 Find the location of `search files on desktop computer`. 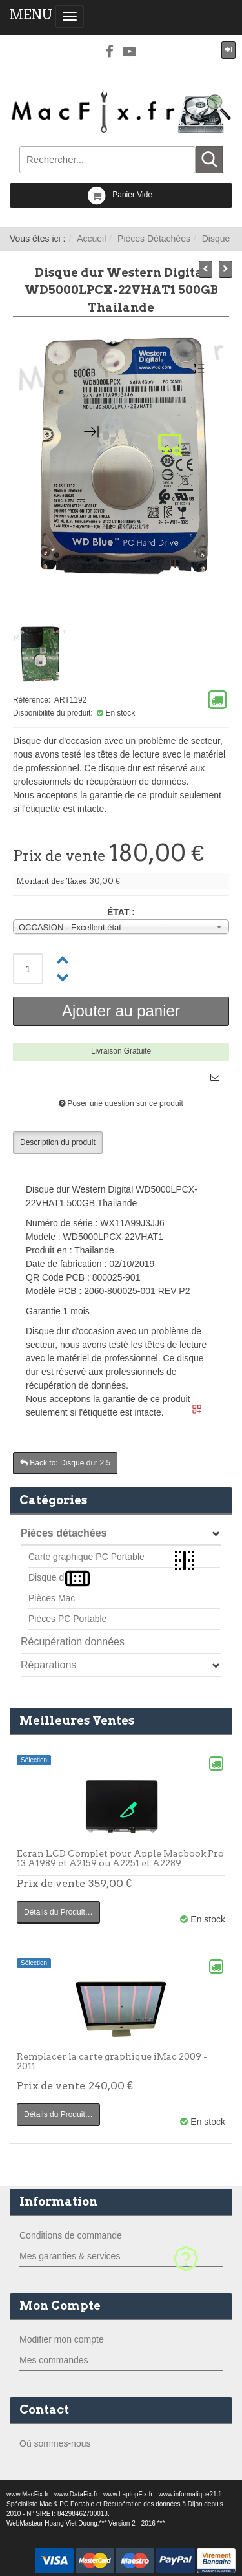

search files on desktop computer is located at coordinates (170, 444).